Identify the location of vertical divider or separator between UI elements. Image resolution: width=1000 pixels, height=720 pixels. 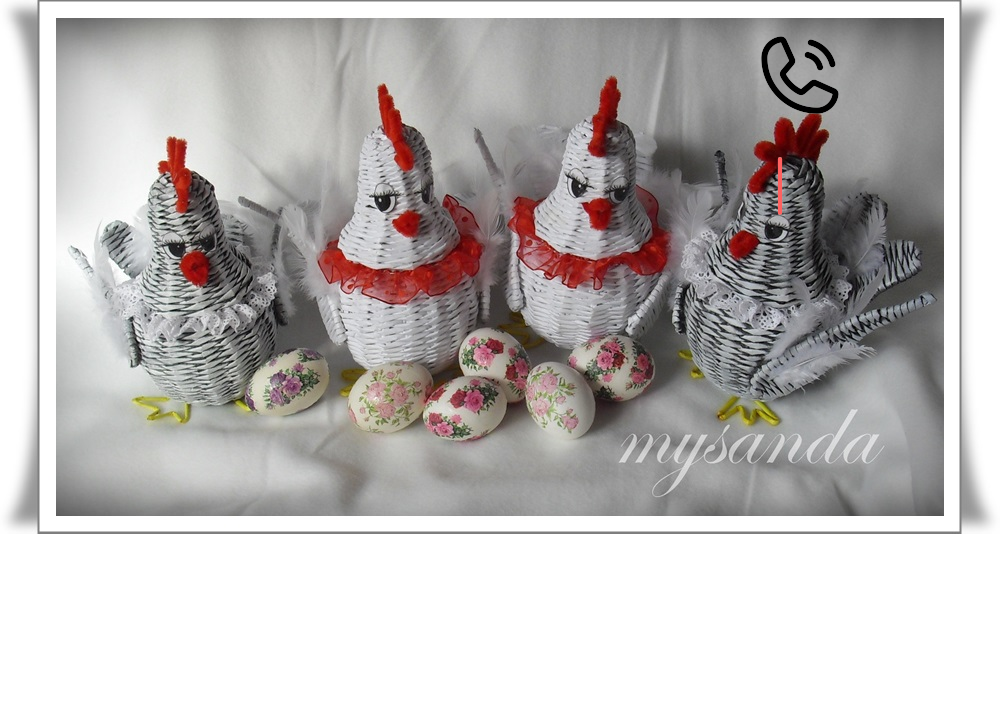
(780, 186).